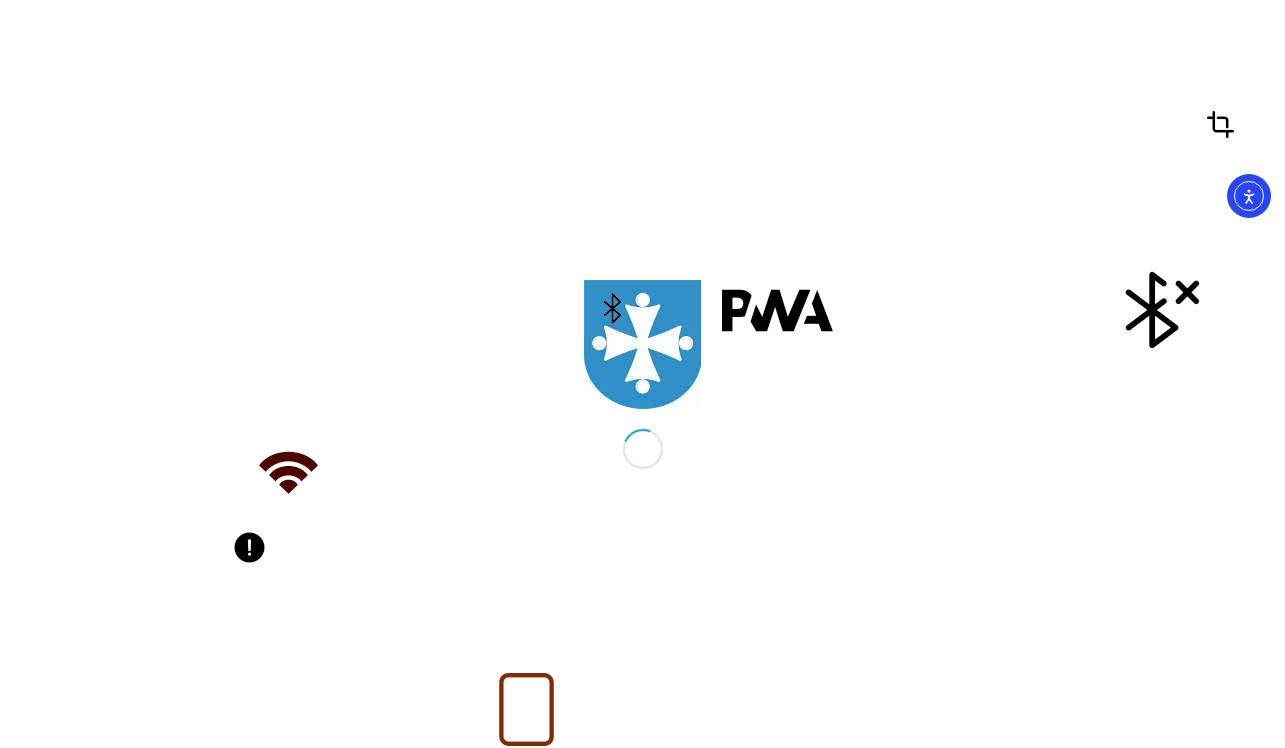  I want to click on indicates a warning or error state, so click(249, 547).